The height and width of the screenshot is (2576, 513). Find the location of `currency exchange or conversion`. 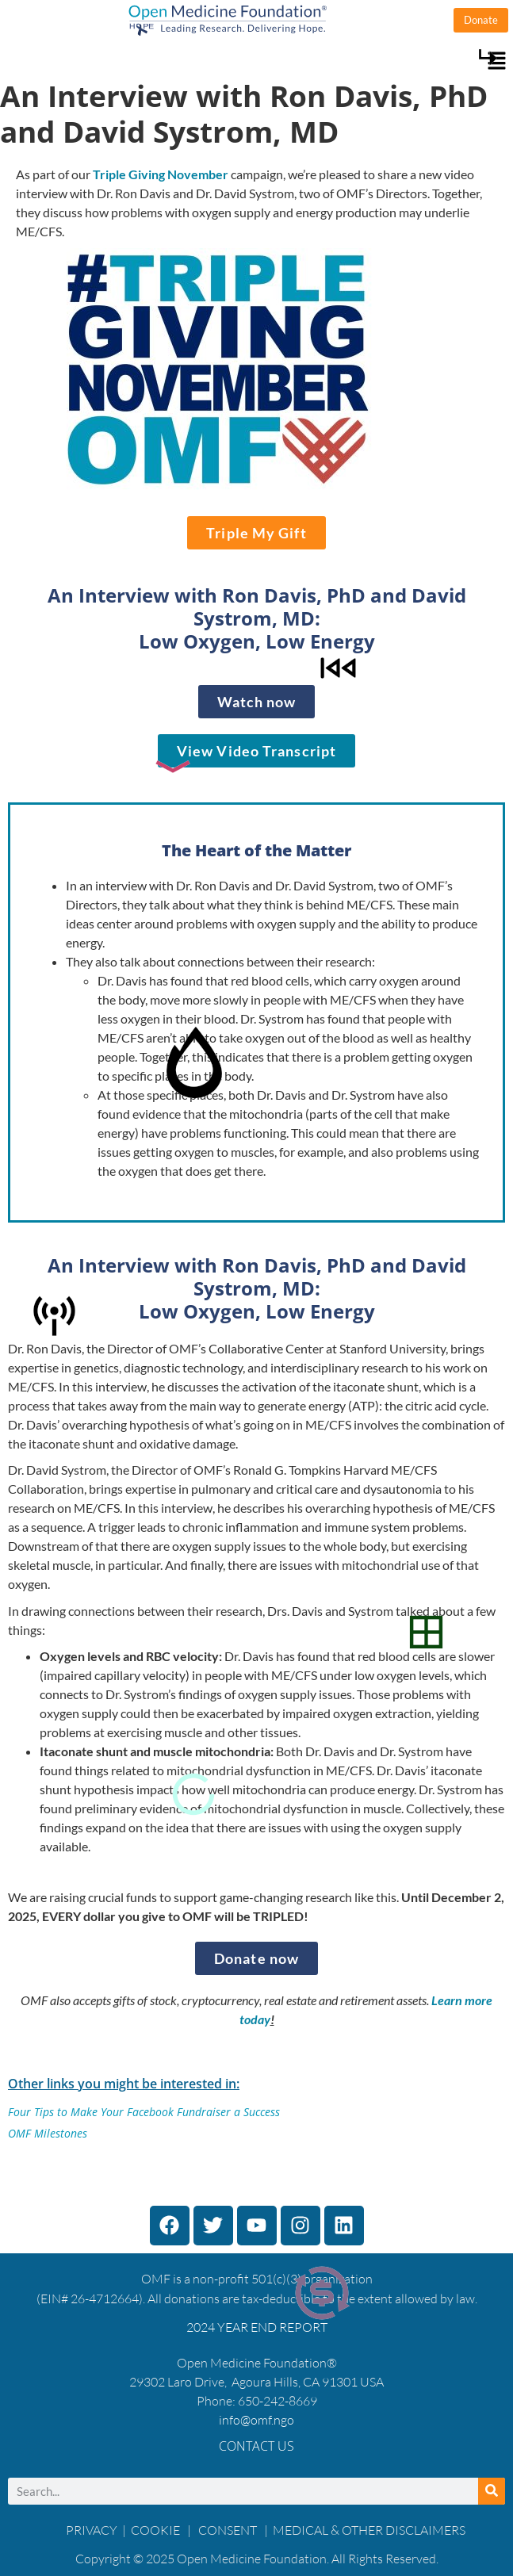

currency exchange or conversion is located at coordinates (322, 2293).